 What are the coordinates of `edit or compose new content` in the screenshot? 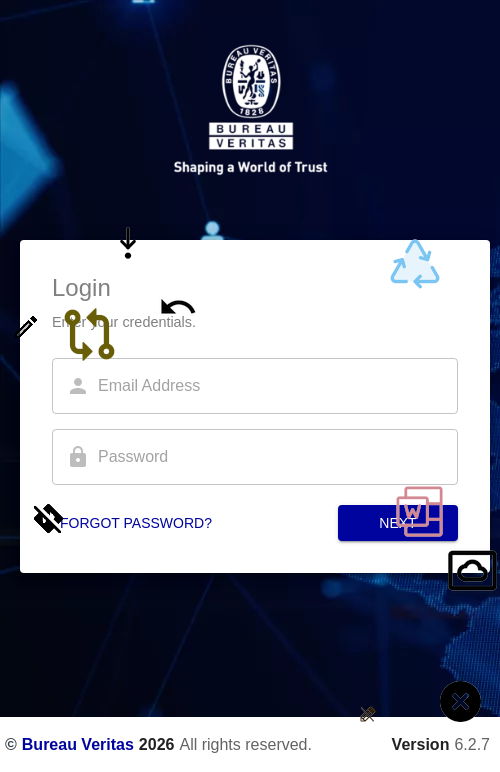 It's located at (26, 327).